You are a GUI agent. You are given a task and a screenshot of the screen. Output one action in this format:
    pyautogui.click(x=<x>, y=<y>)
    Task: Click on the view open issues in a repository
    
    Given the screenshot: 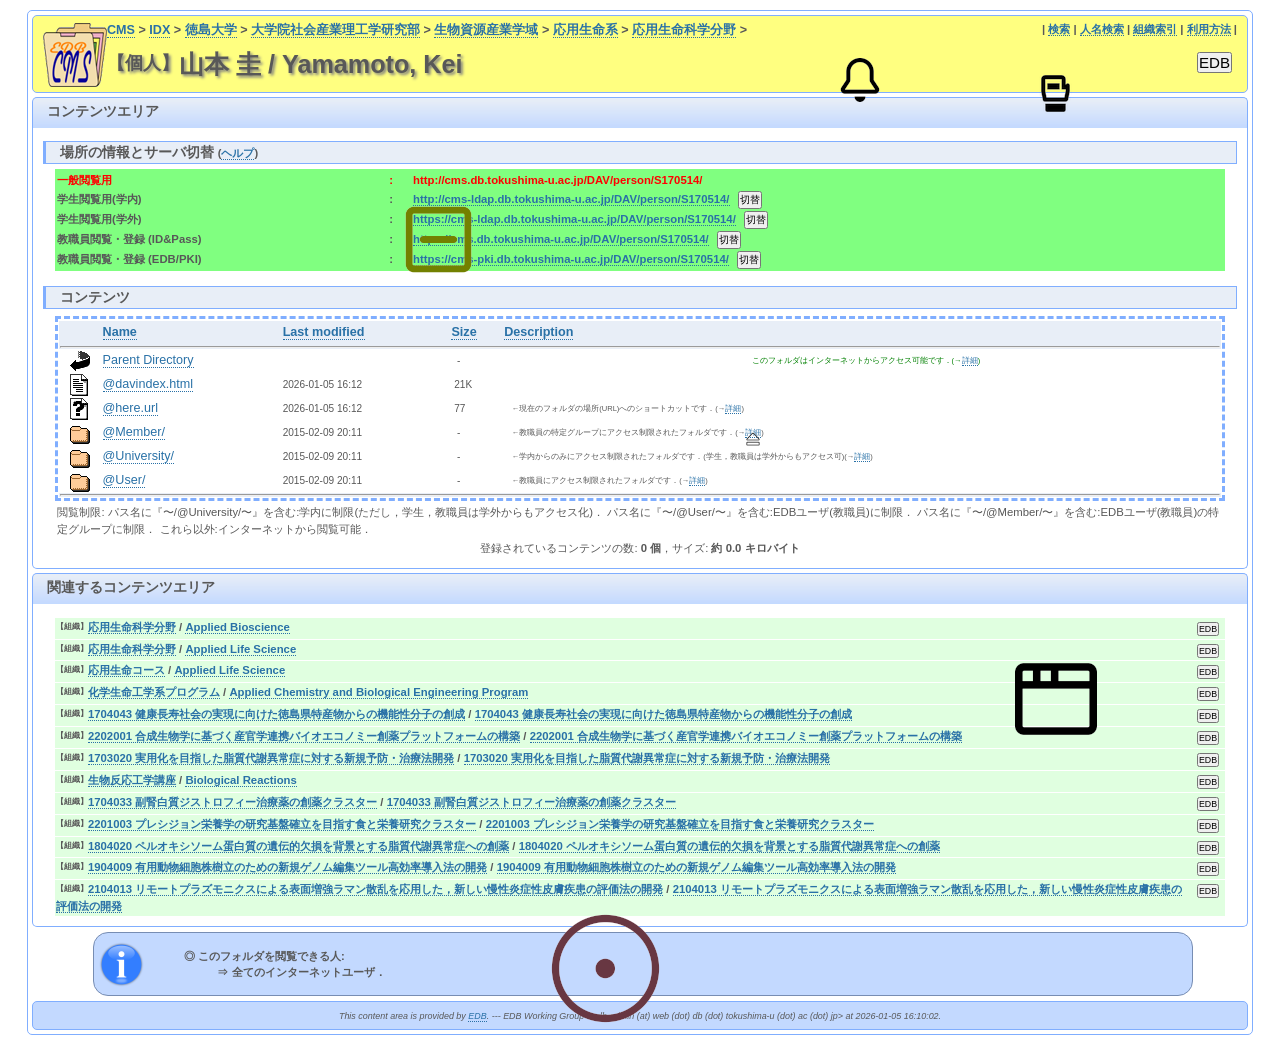 What is the action you would take?
    pyautogui.click(x=605, y=968)
    